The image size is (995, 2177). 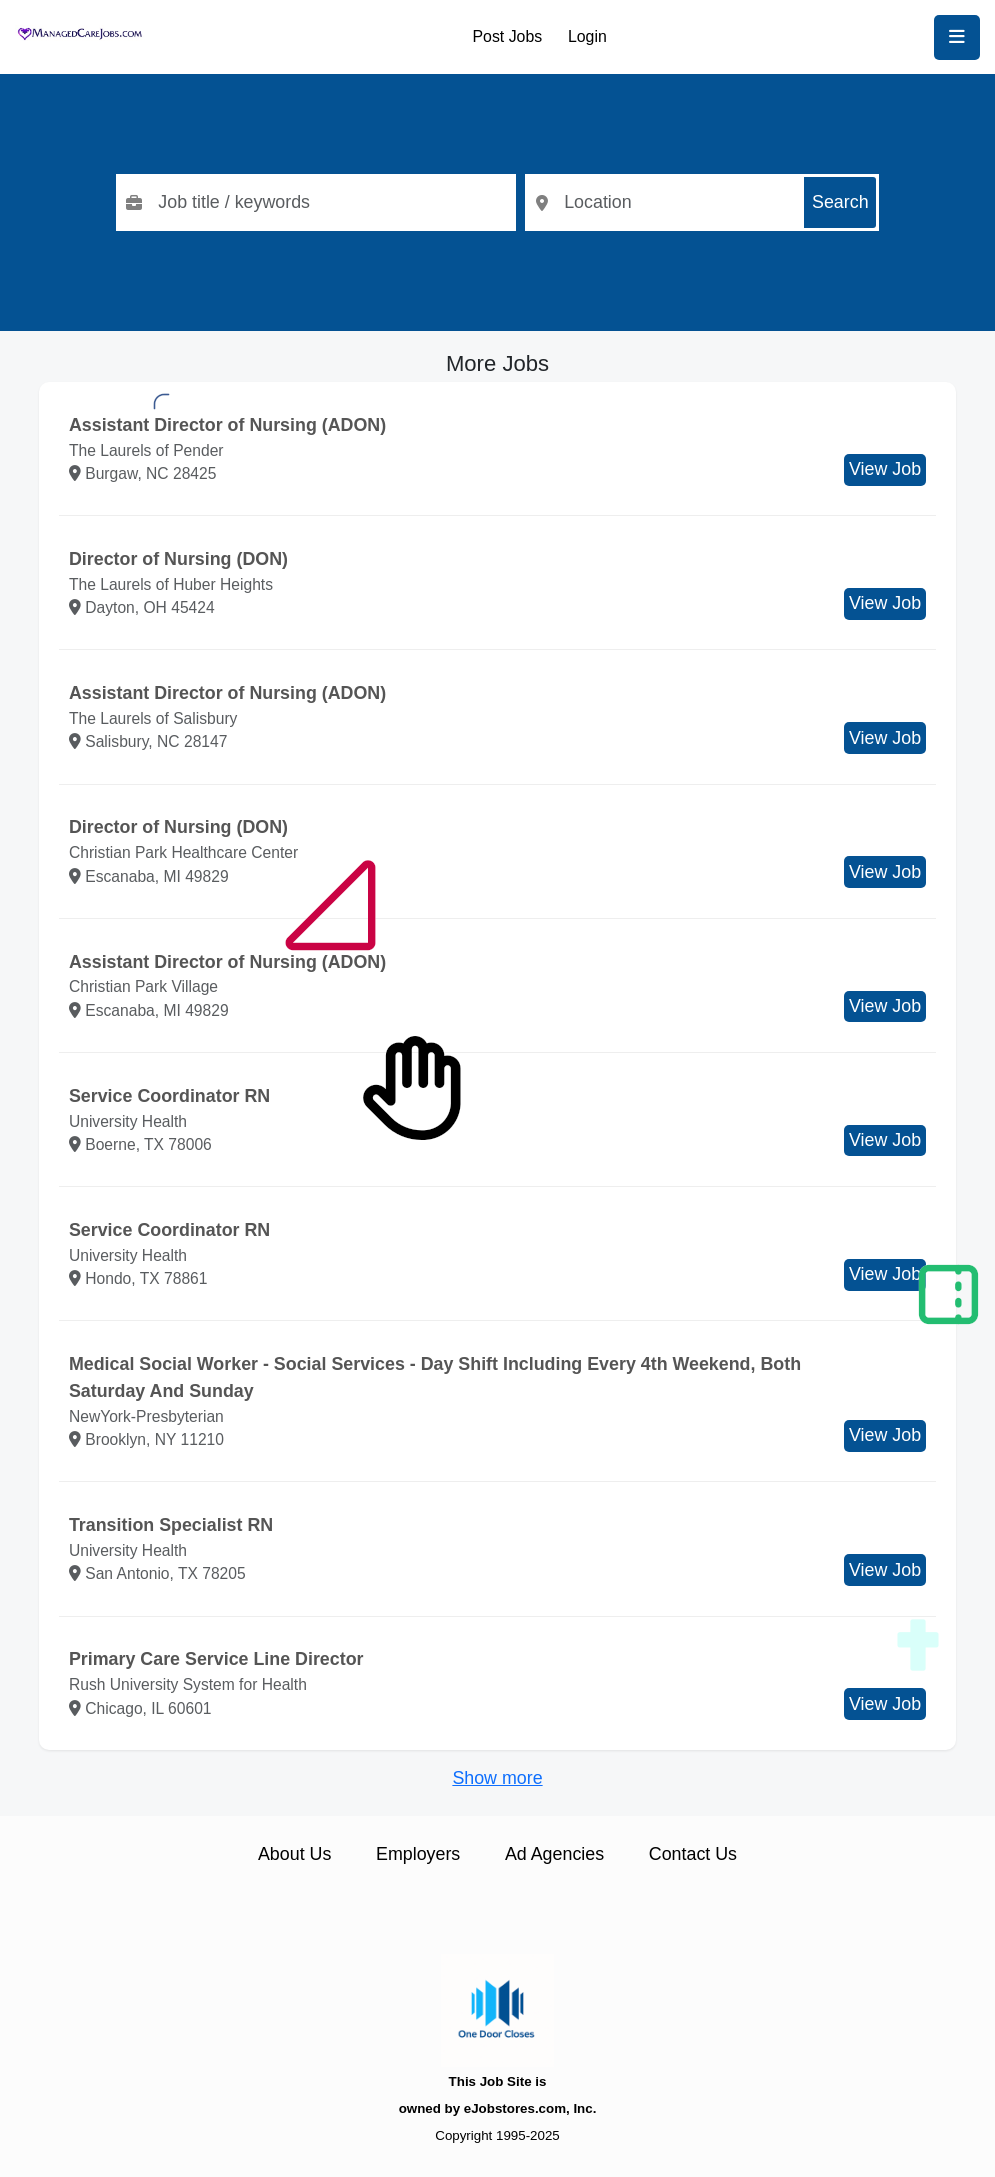 I want to click on toggle right sidebar panel off, so click(x=948, y=1294).